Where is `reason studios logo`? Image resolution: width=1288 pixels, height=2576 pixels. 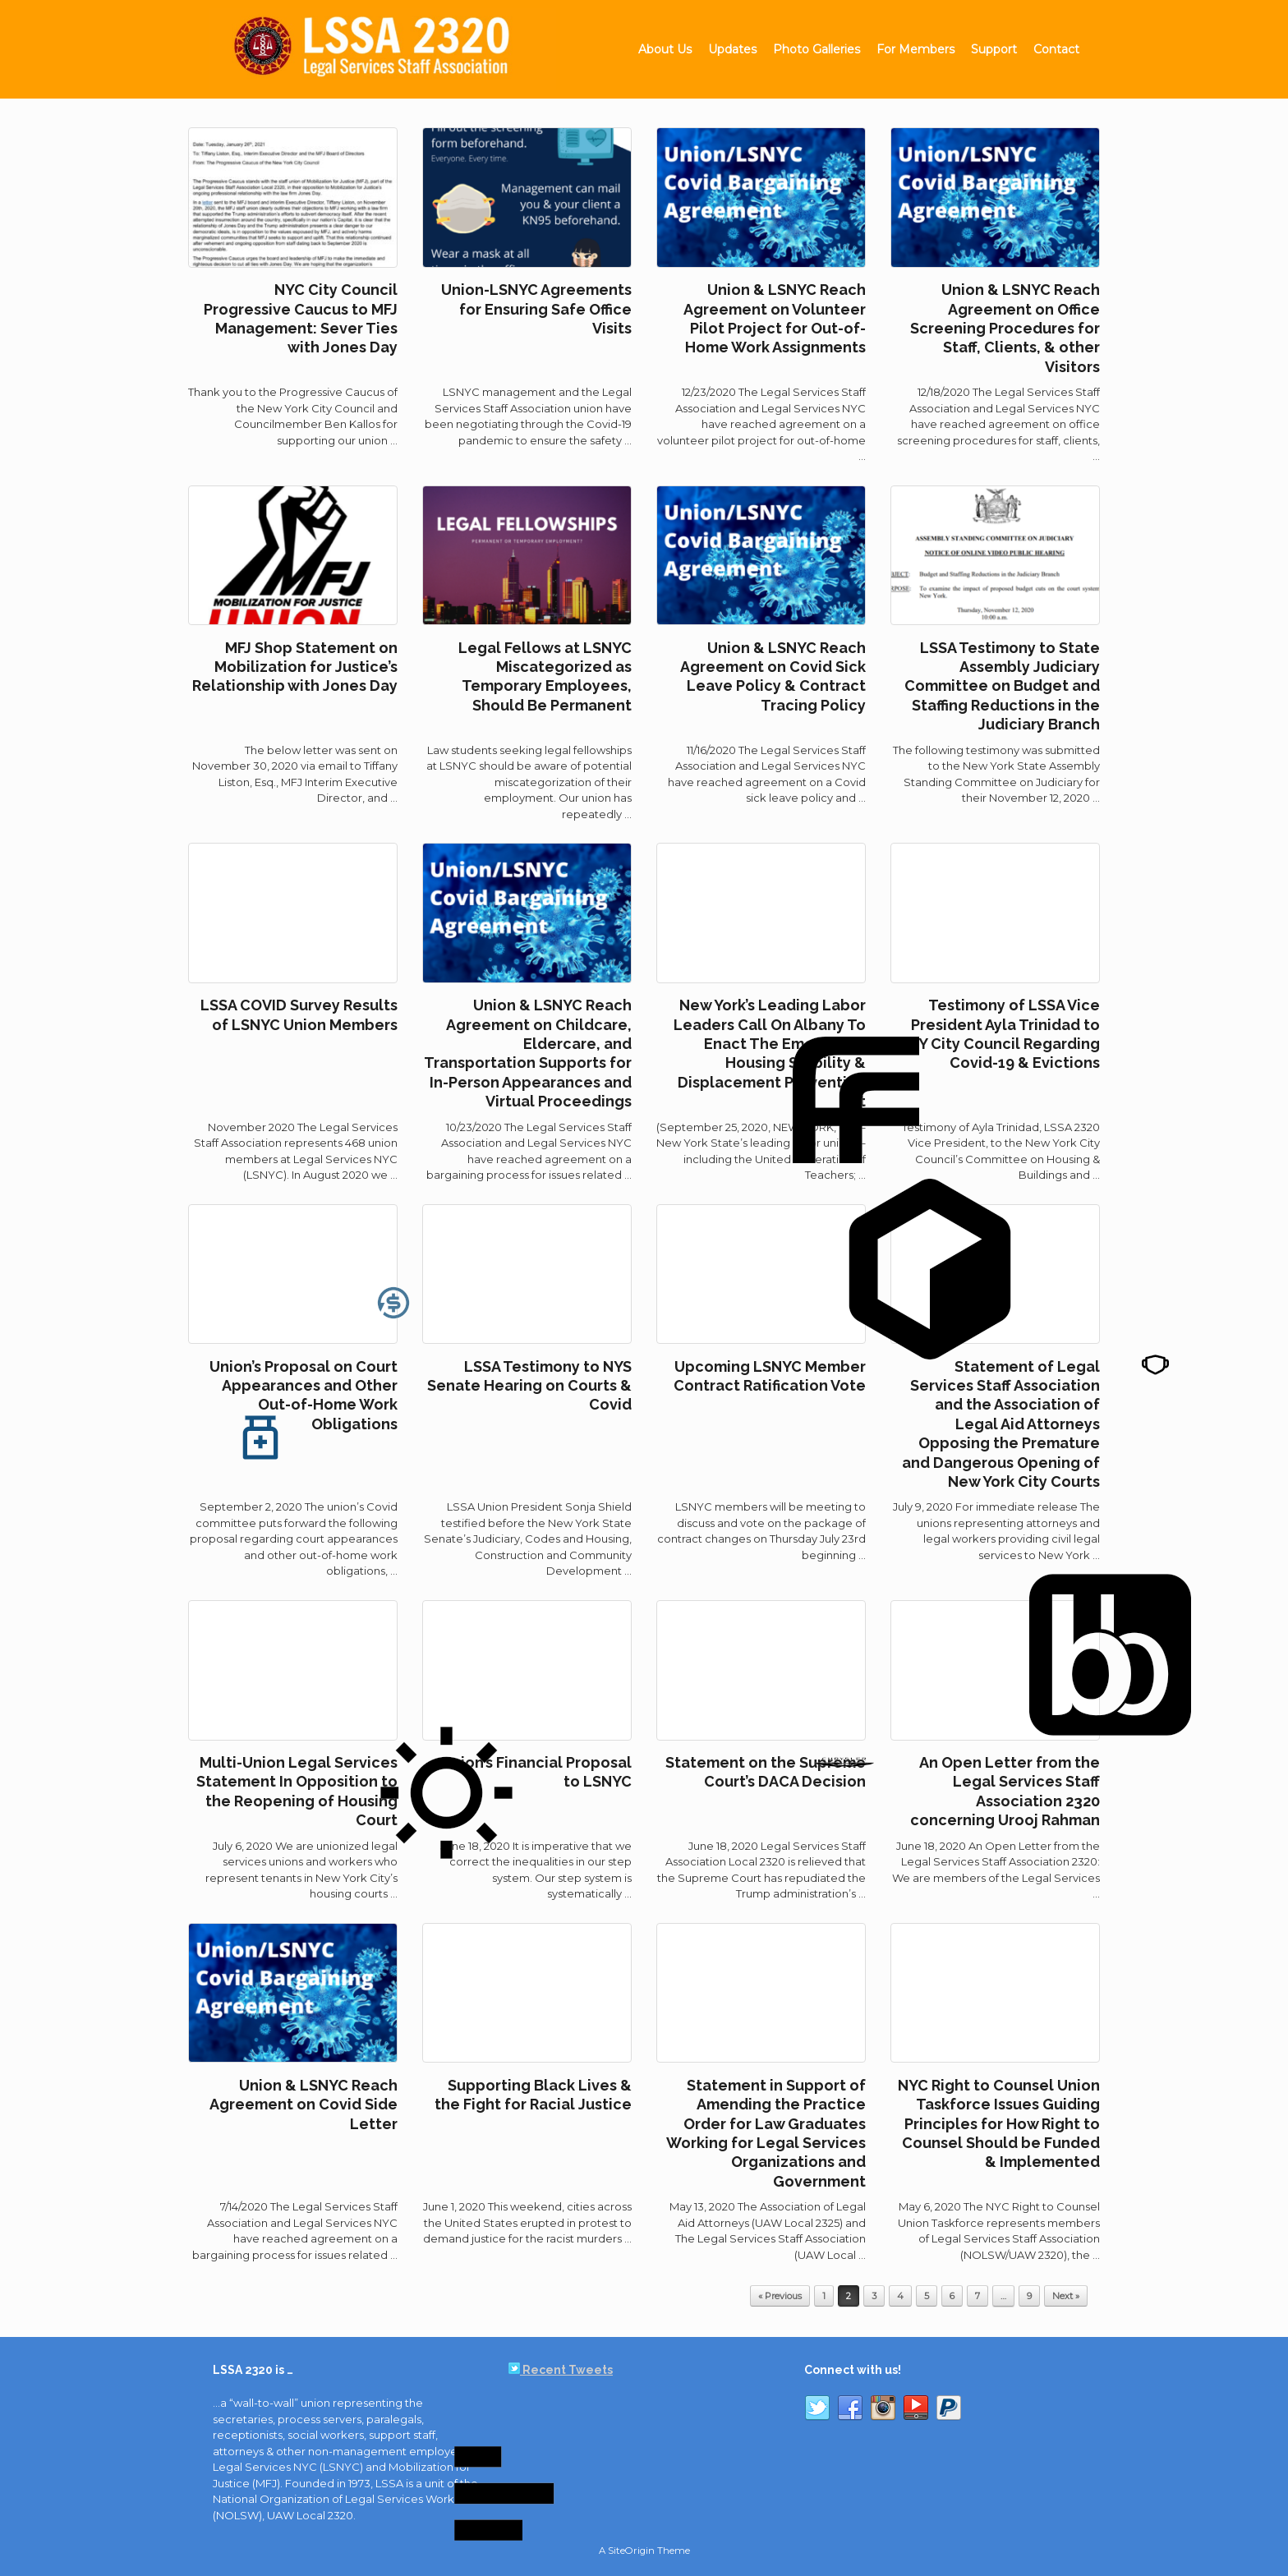
reason studios logo is located at coordinates (930, 1269).